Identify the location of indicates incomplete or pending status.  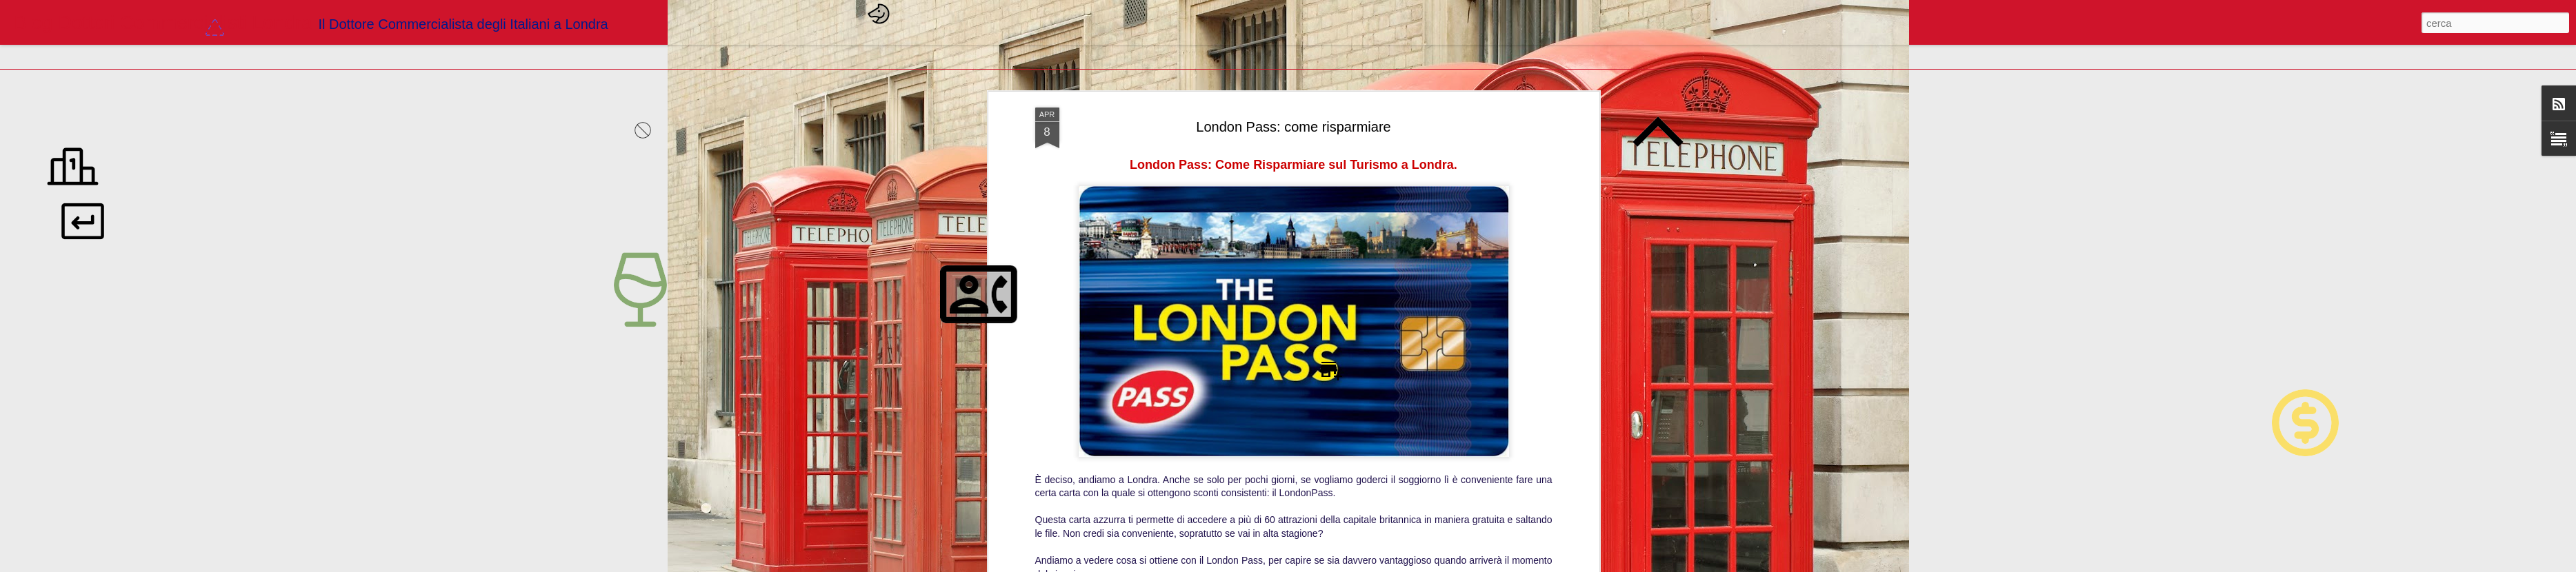
(214, 28).